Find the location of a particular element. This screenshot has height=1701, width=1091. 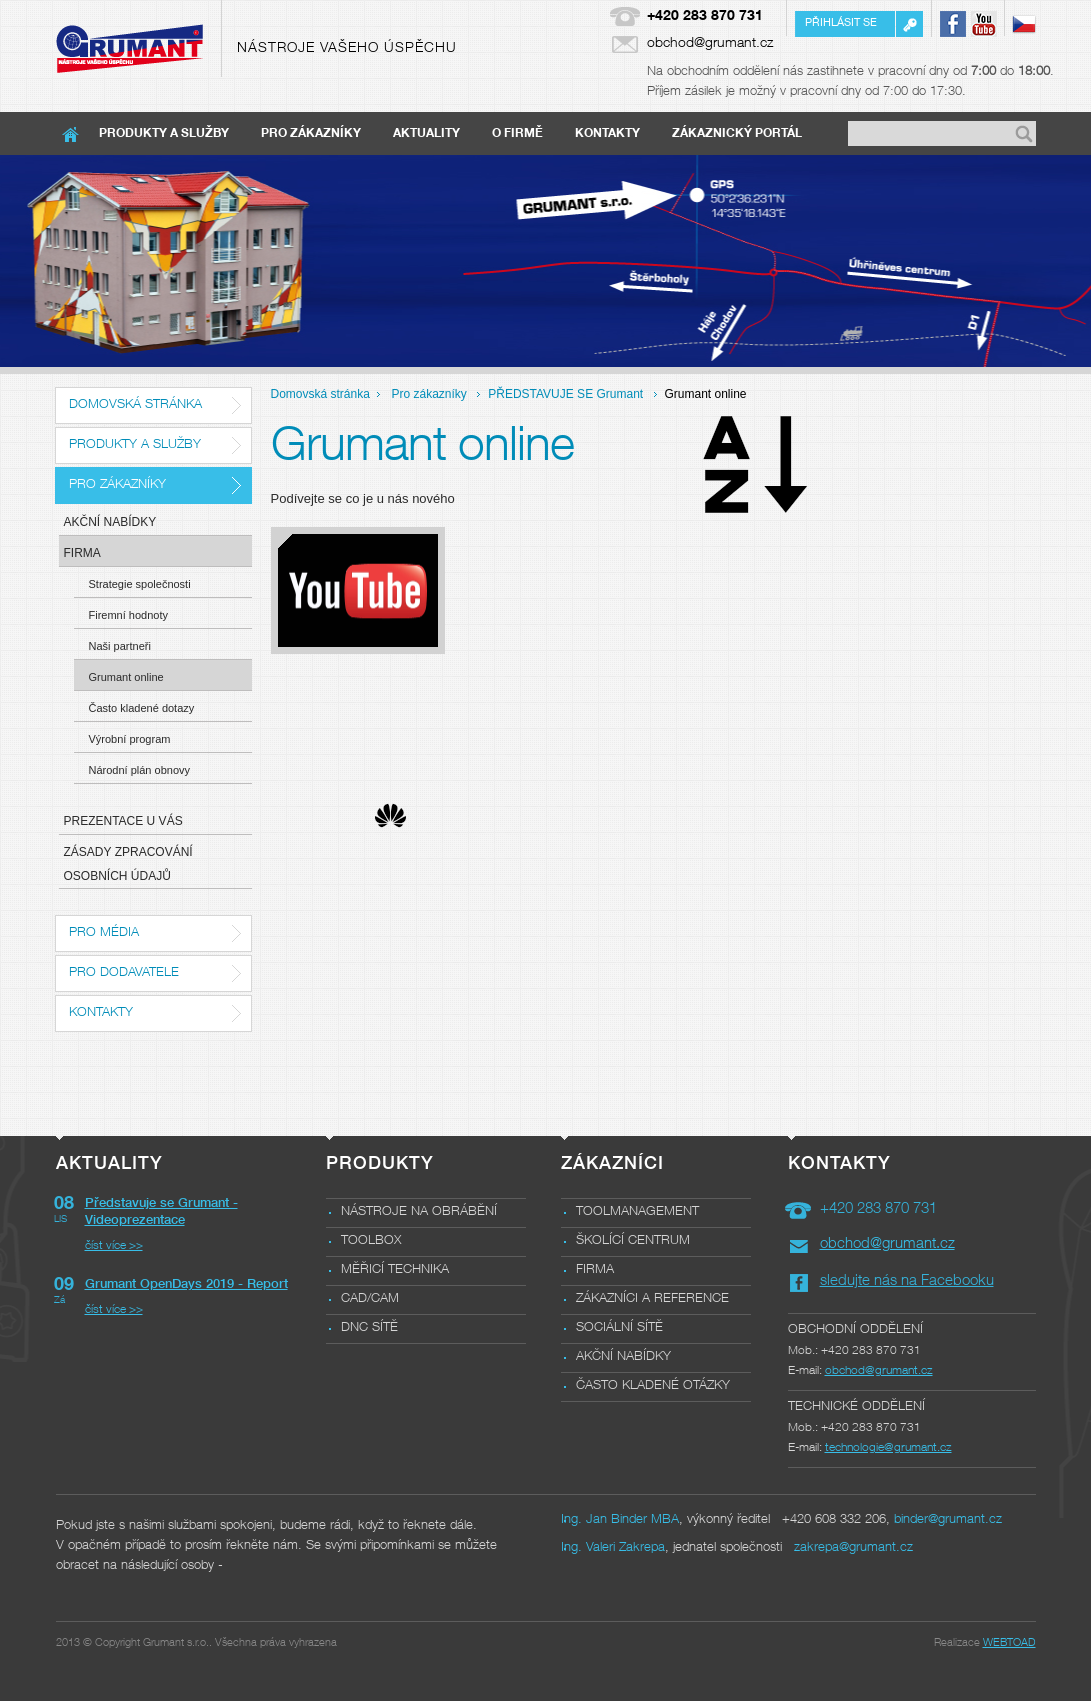

Huawei brand logo is located at coordinates (390, 815).